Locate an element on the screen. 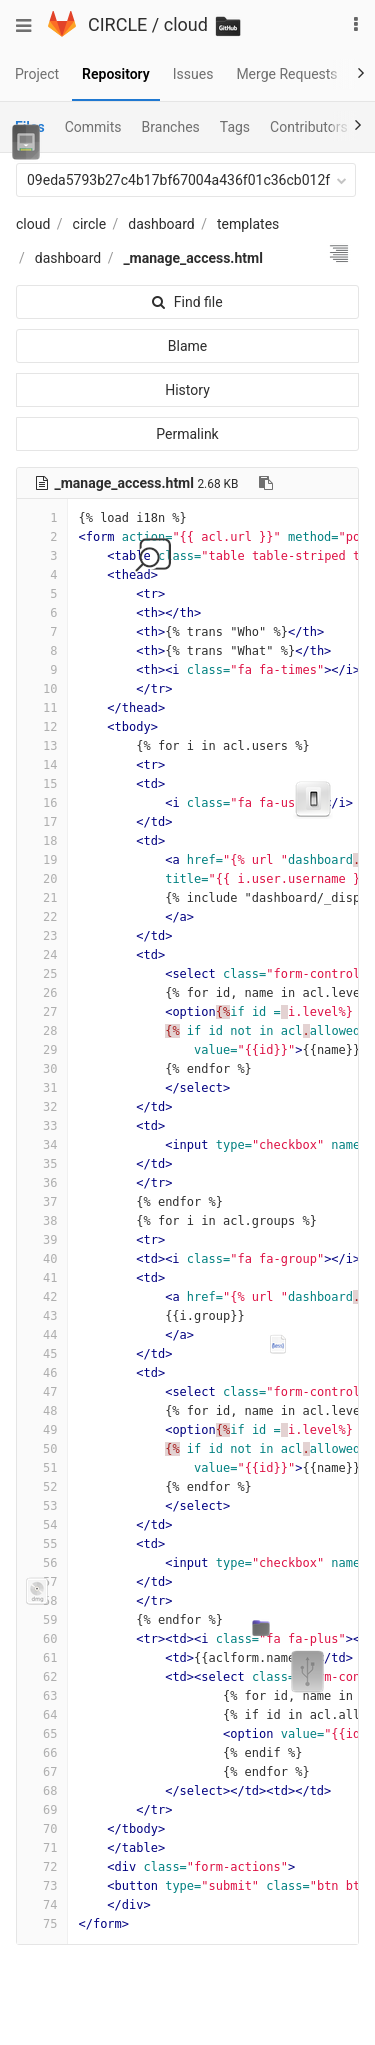  a LESS stylesheet file is located at coordinates (278, 1344).